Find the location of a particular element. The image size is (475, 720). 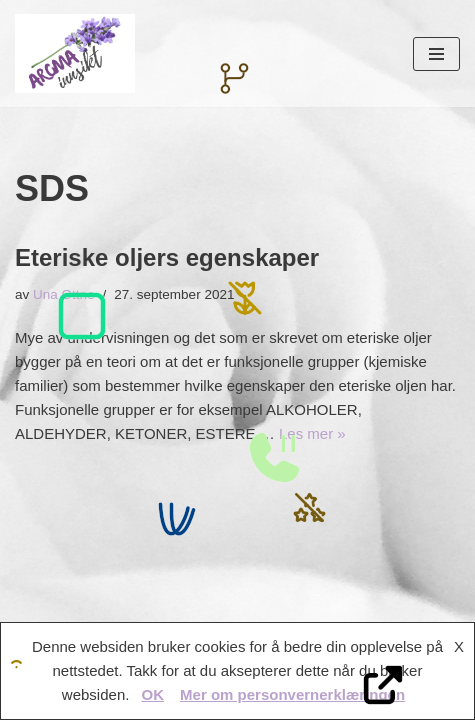

put current call on hold is located at coordinates (275, 456).